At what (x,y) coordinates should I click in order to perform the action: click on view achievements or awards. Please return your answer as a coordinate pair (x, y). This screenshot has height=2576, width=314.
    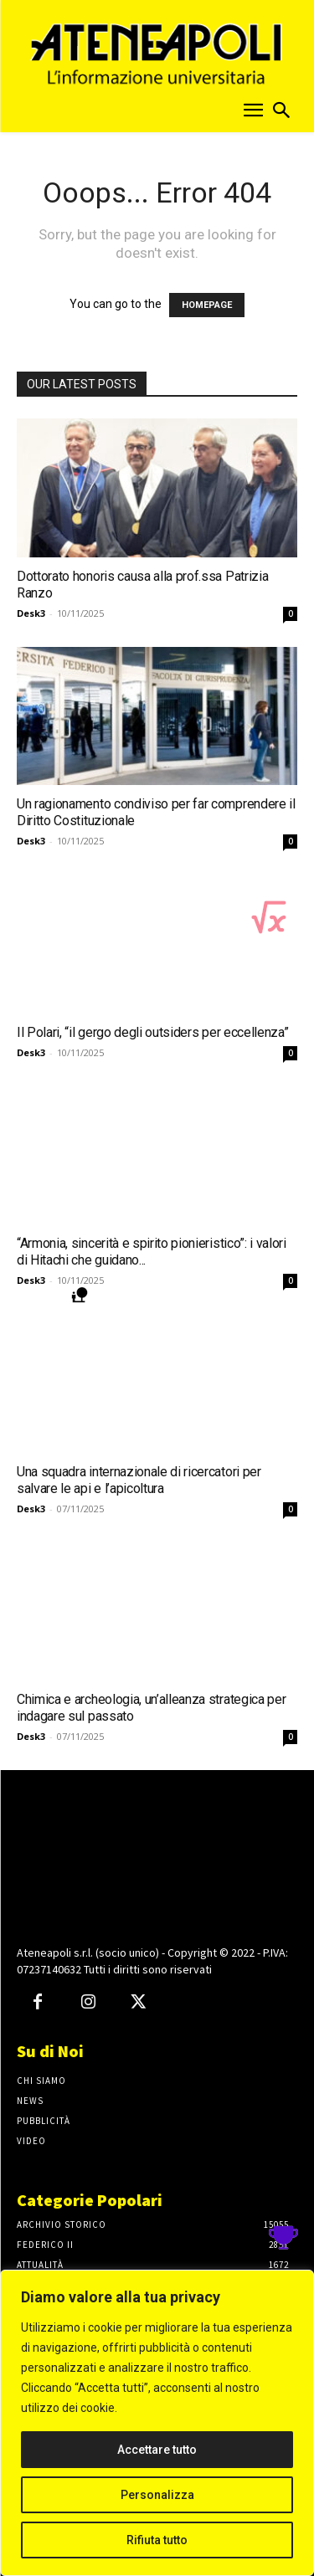
    Looking at the image, I should click on (283, 2236).